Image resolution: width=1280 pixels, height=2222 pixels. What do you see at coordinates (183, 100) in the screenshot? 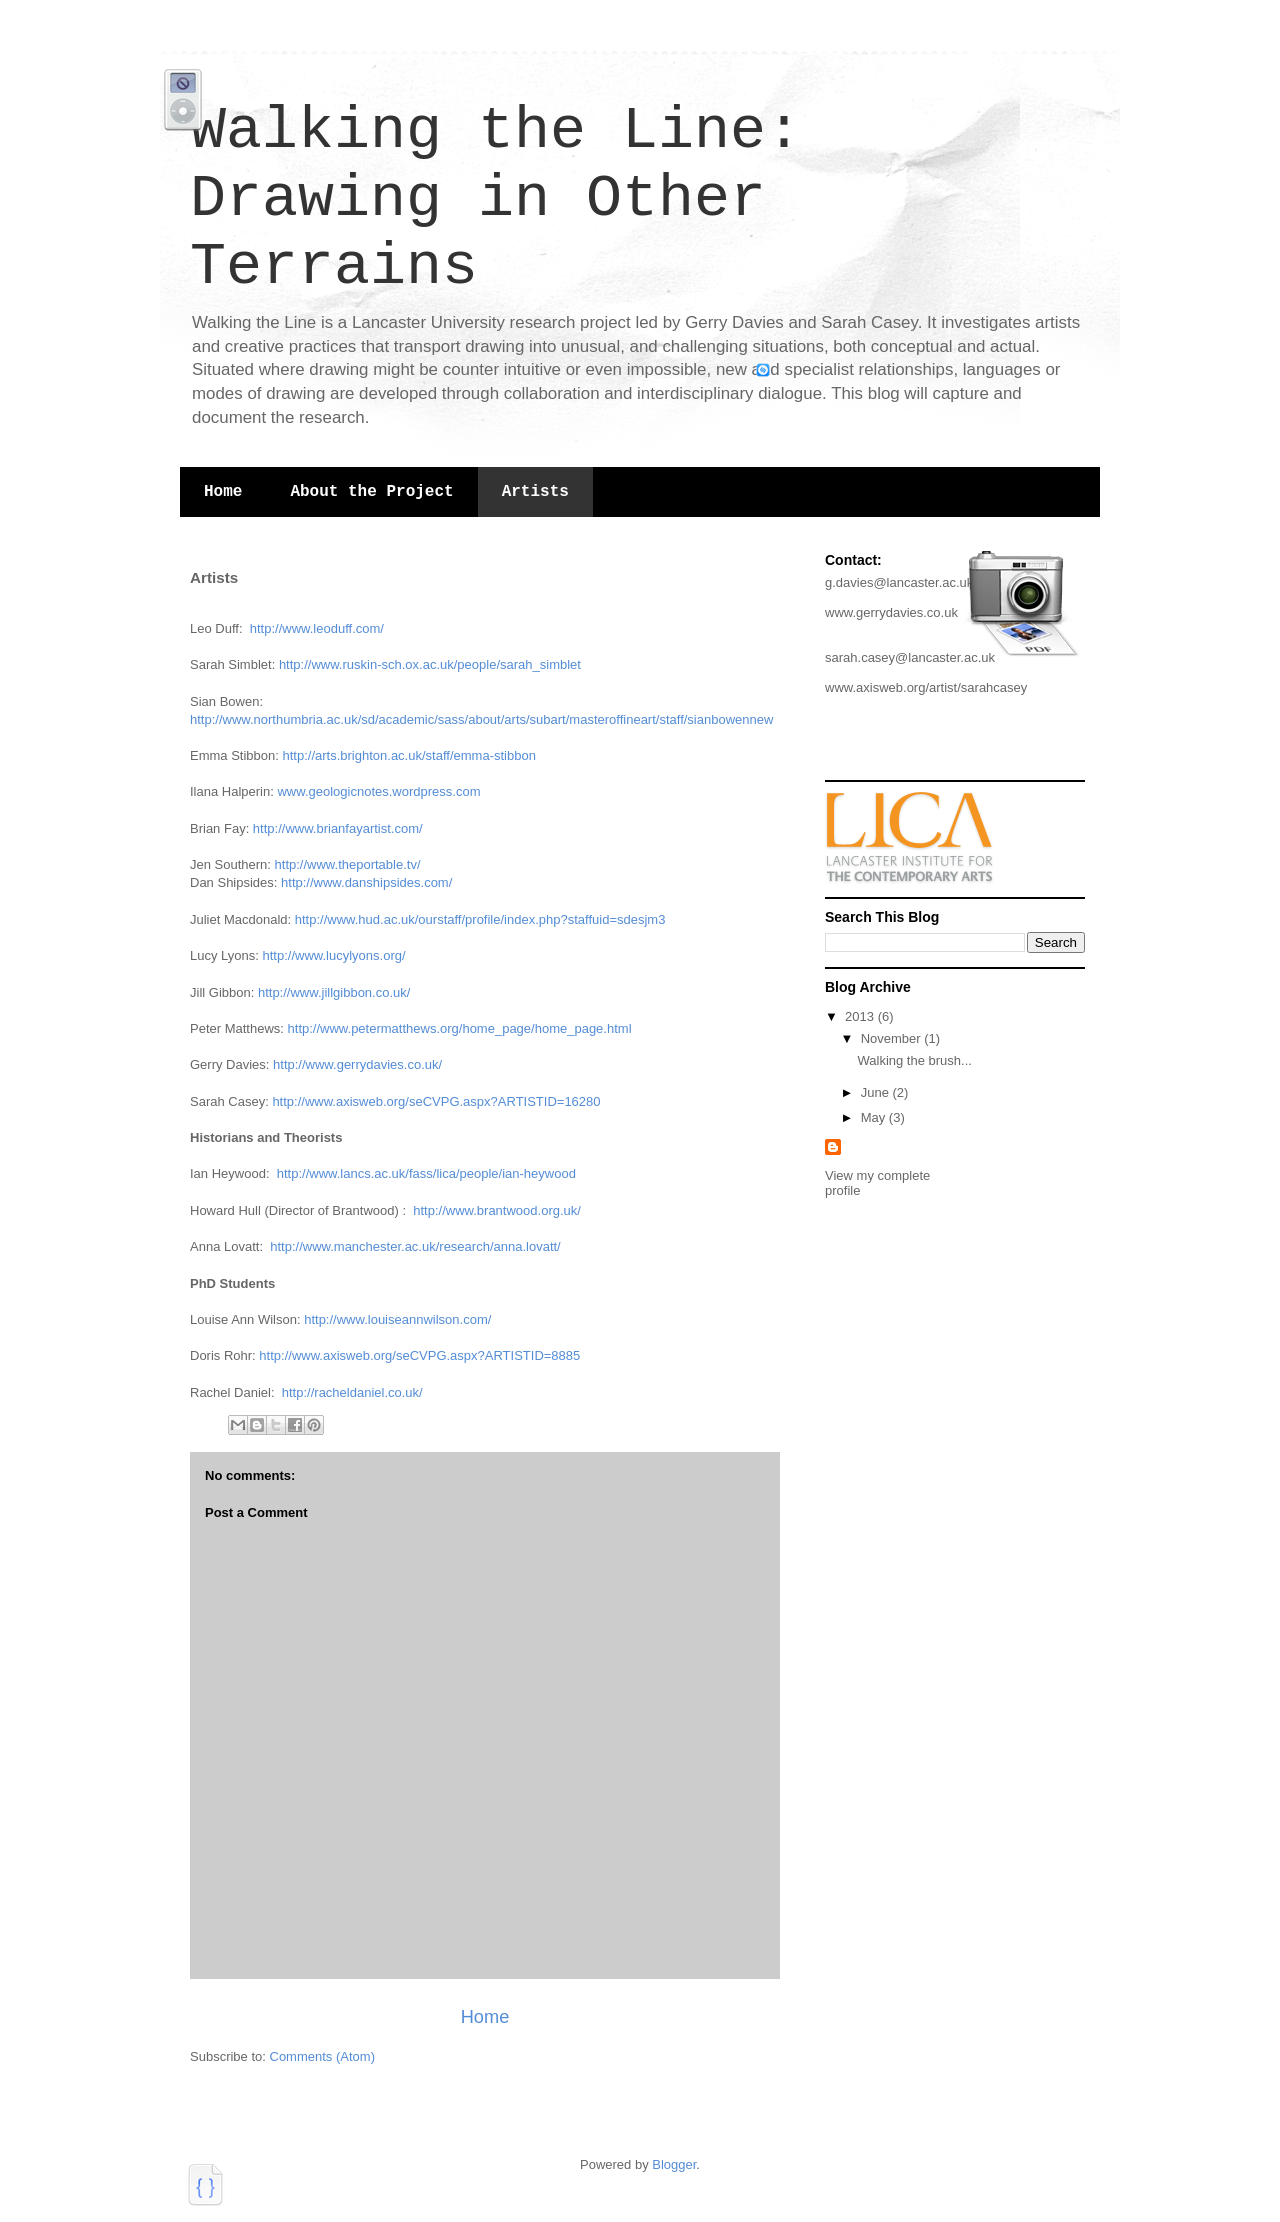
I see `iPod classic device not connected or unavailable` at bounding box center [183, 100].